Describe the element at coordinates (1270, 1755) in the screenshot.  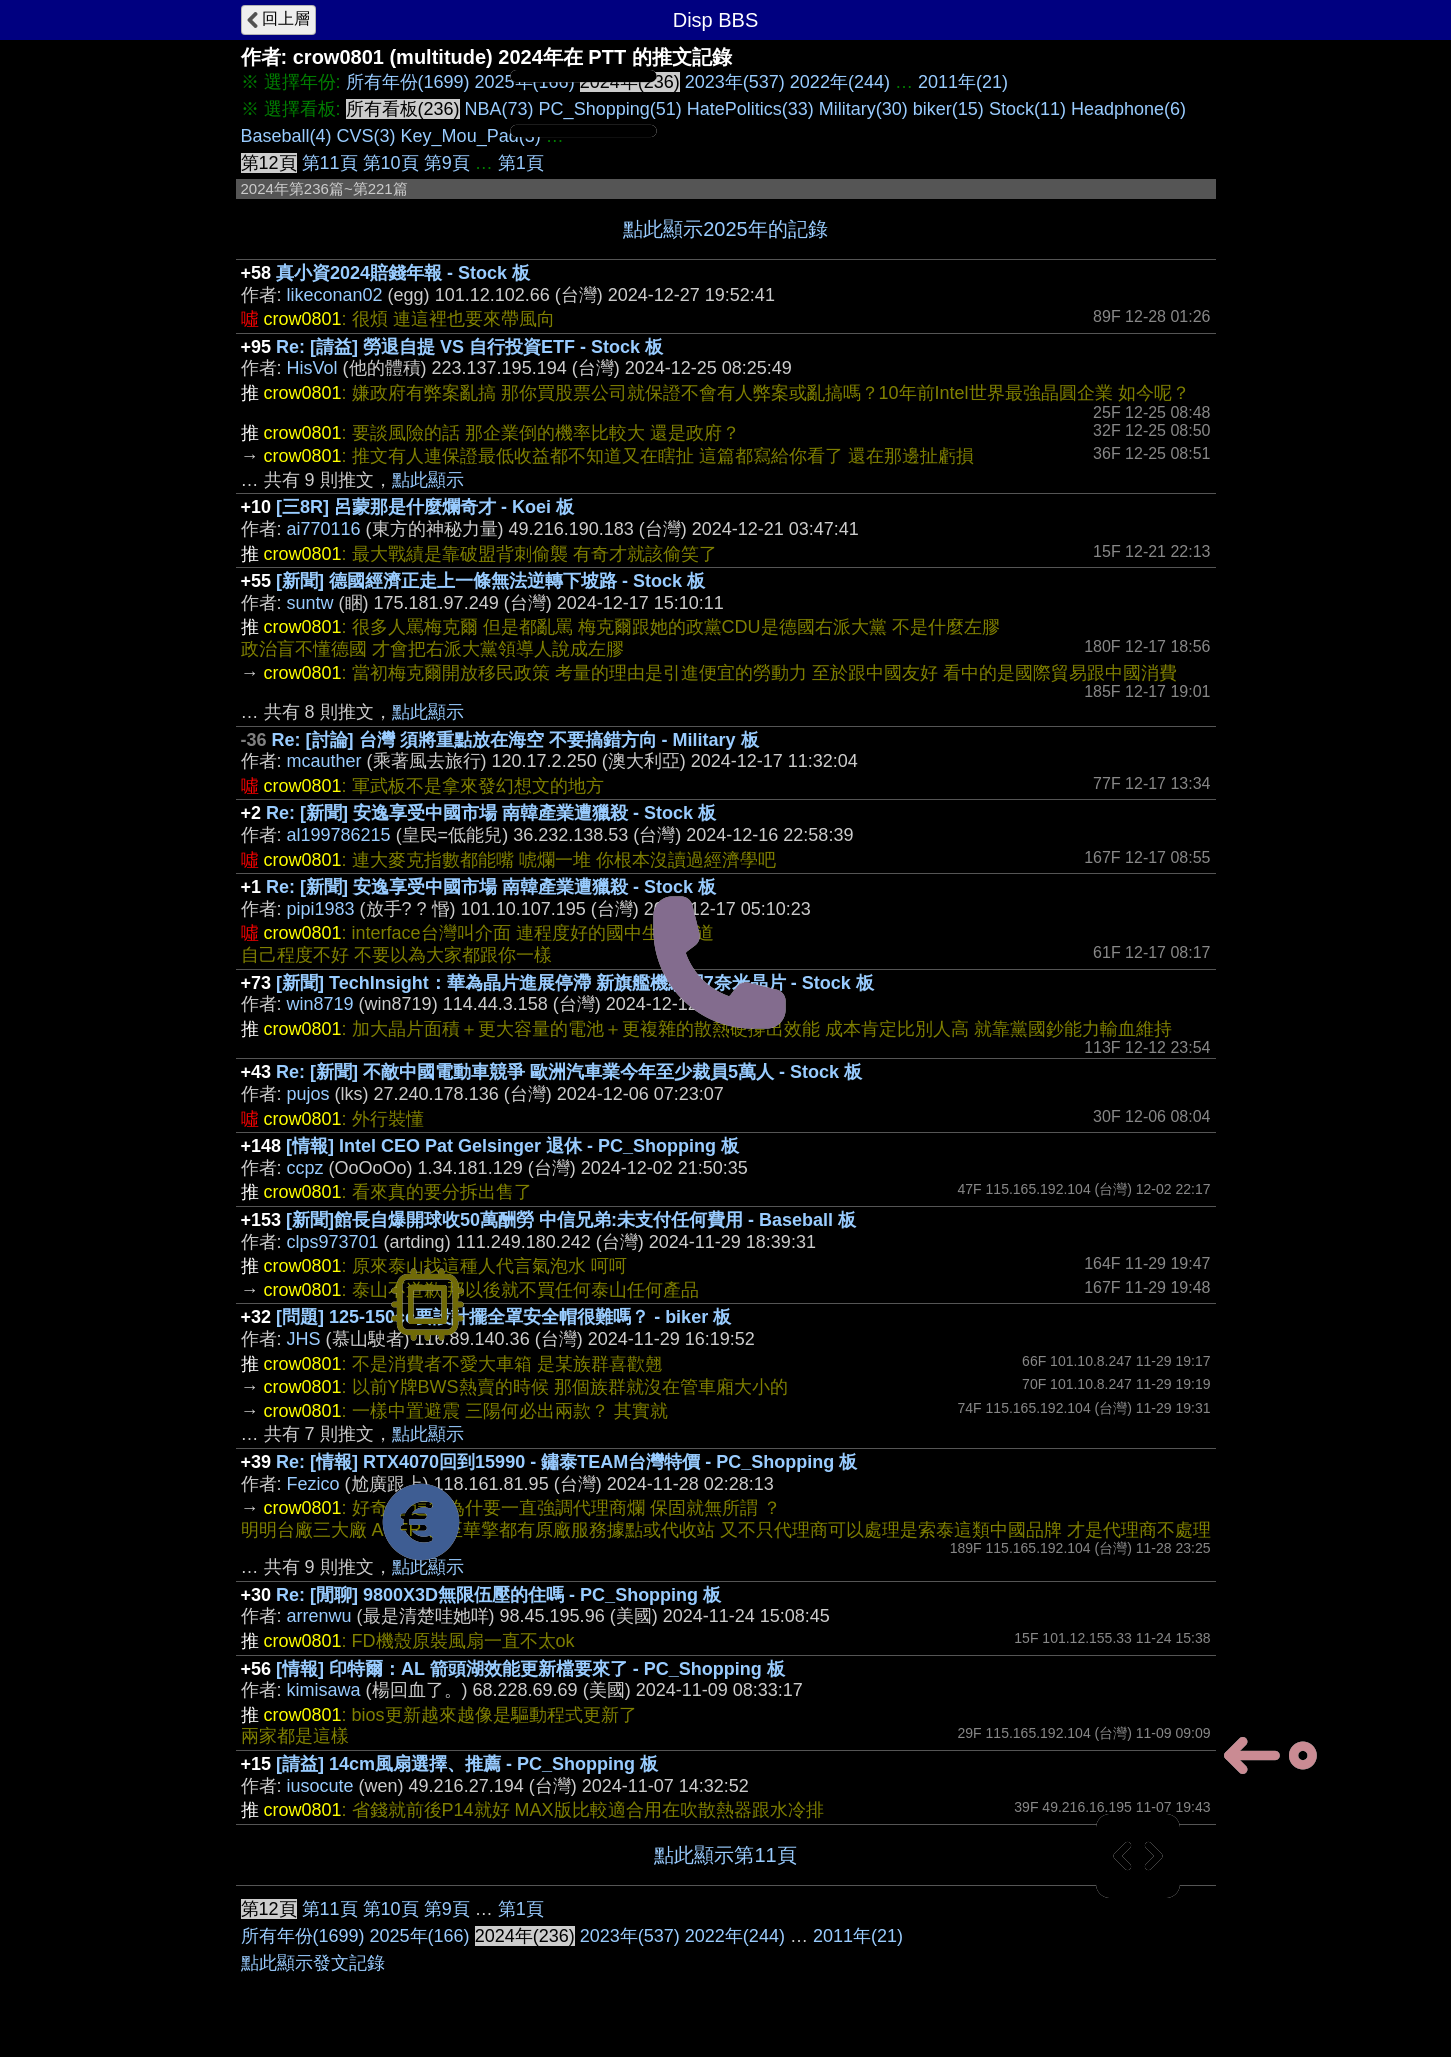
I see `move item to the left` at that location.